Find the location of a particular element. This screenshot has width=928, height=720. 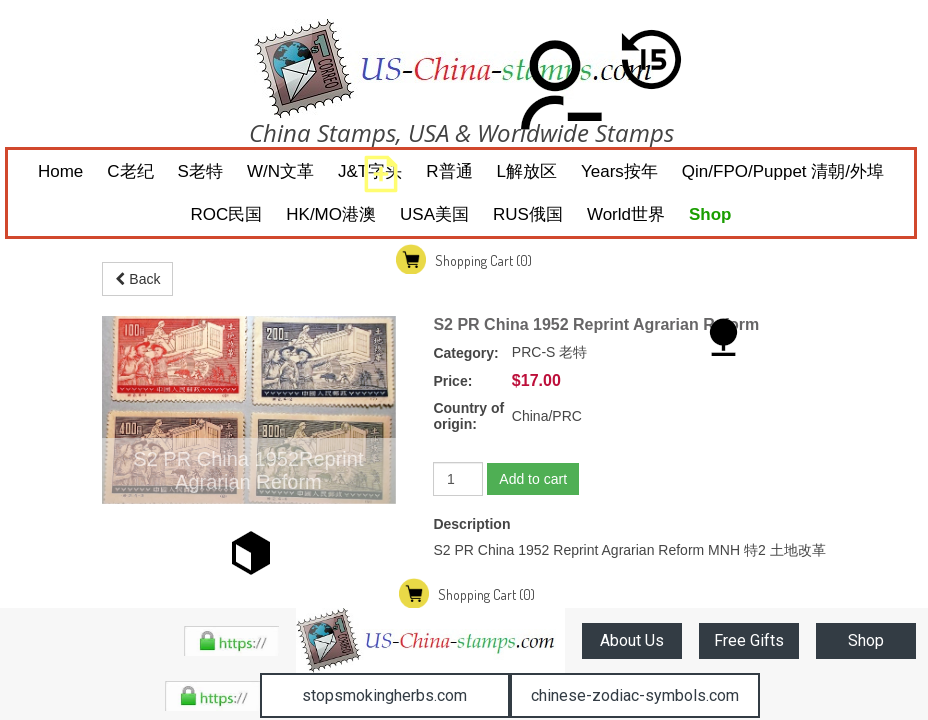

create a new file is located at coordinates (381, 174).